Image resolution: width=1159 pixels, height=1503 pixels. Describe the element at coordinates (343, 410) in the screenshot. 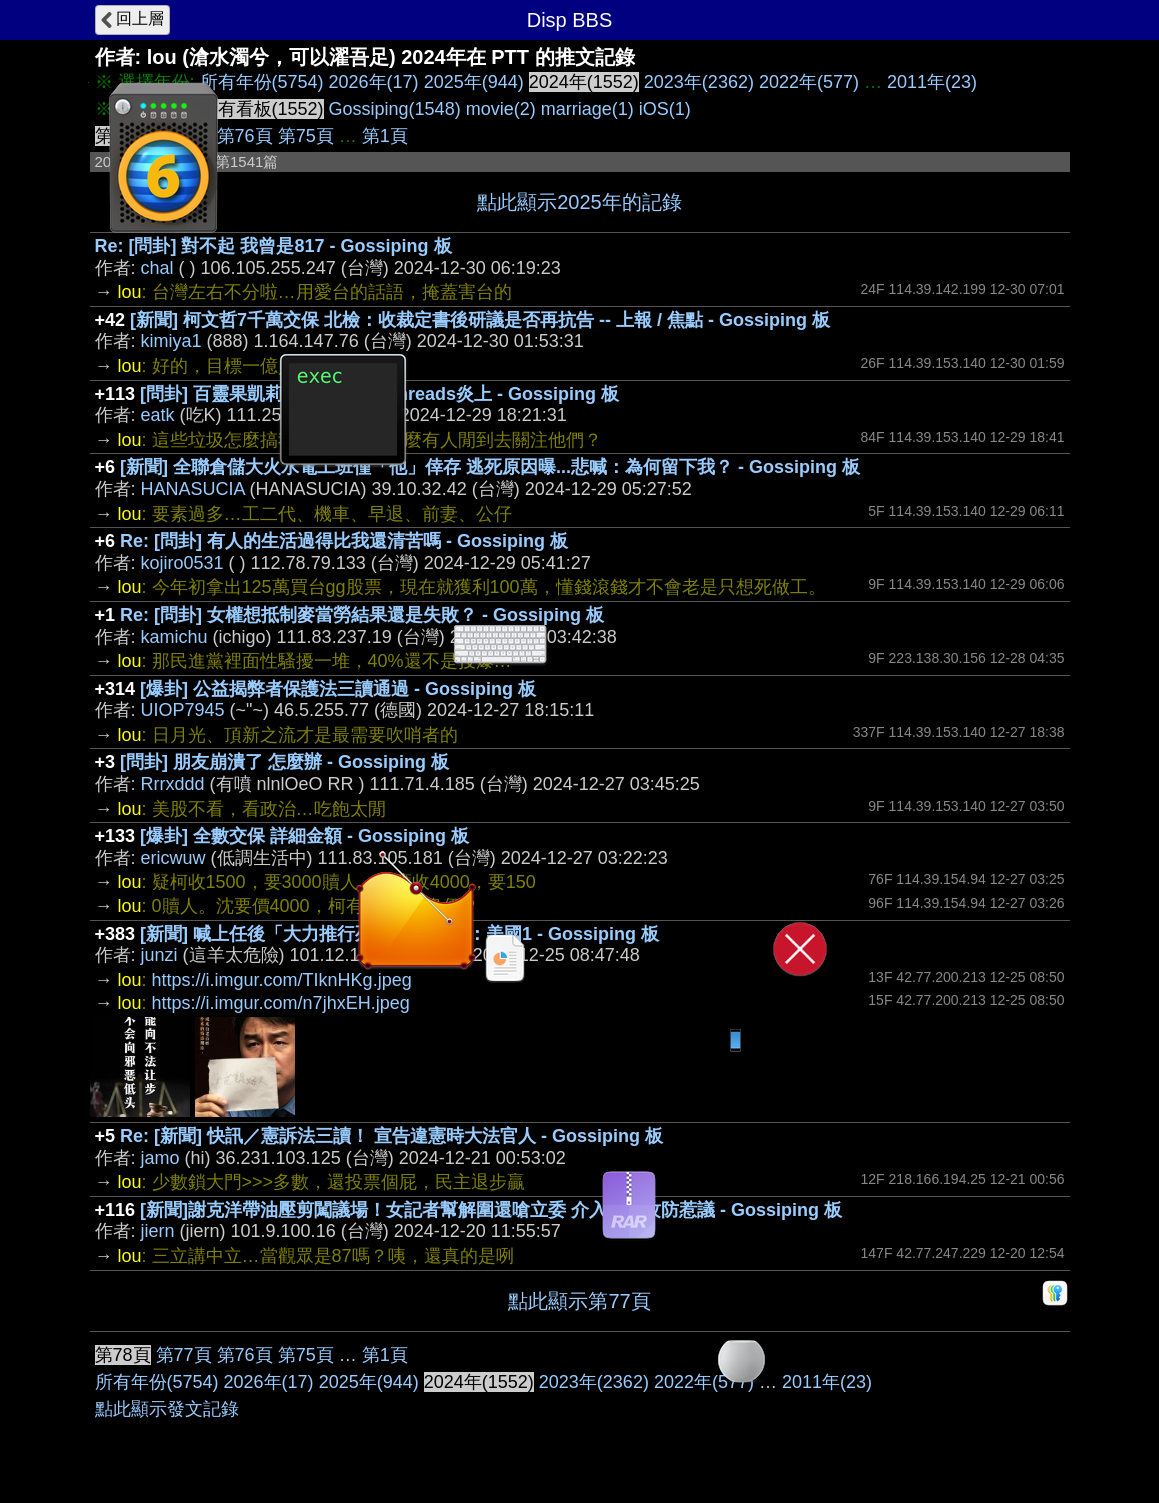

I see `indicates an executable binary file` at that location.